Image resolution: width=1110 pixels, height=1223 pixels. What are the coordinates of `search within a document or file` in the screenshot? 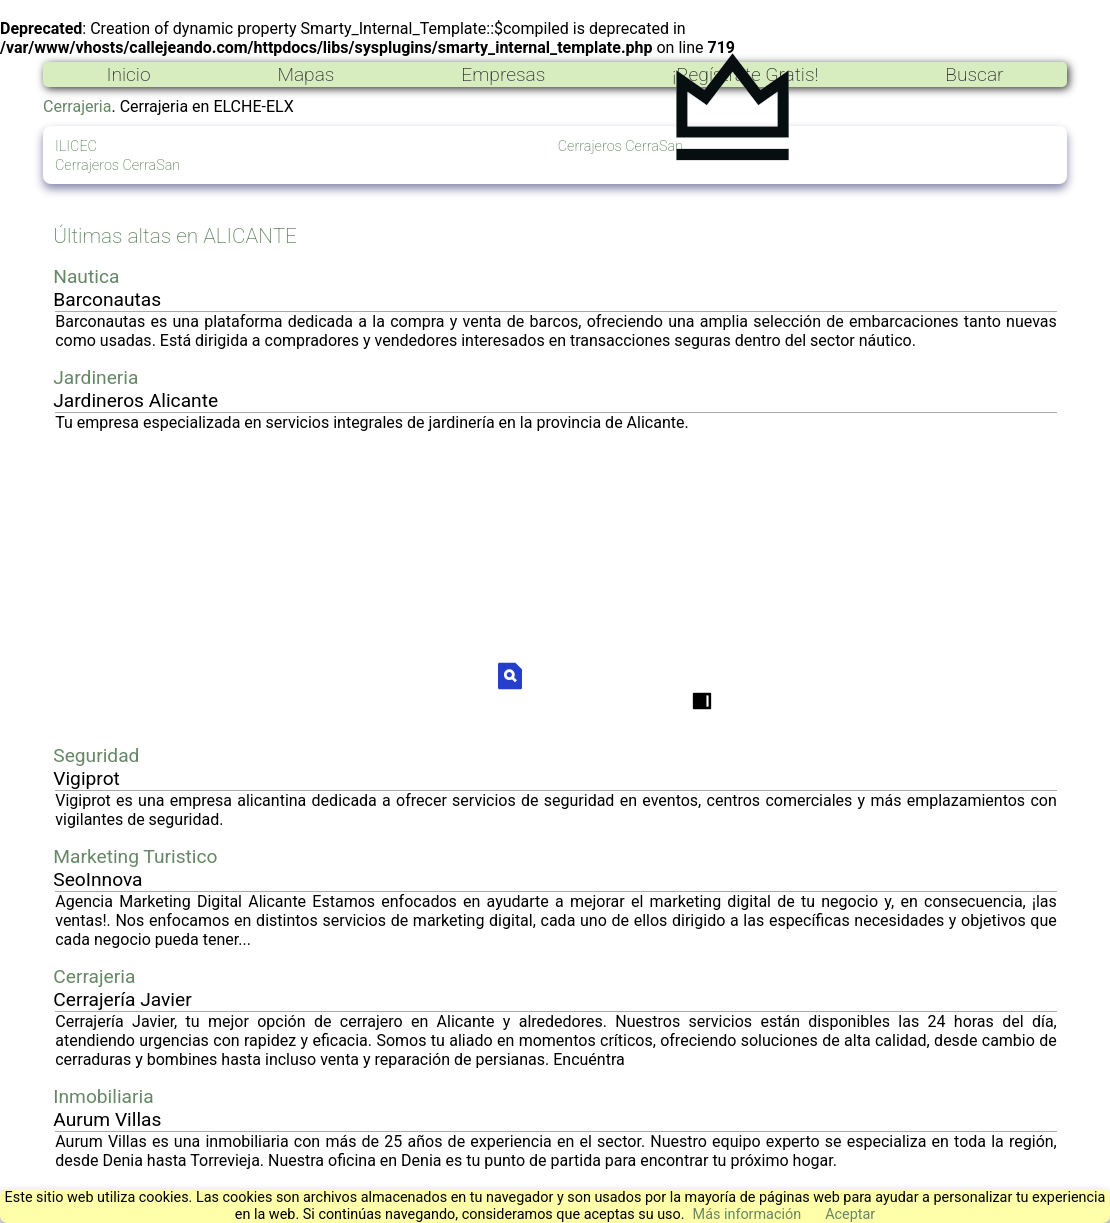 It's located at (510, 676).